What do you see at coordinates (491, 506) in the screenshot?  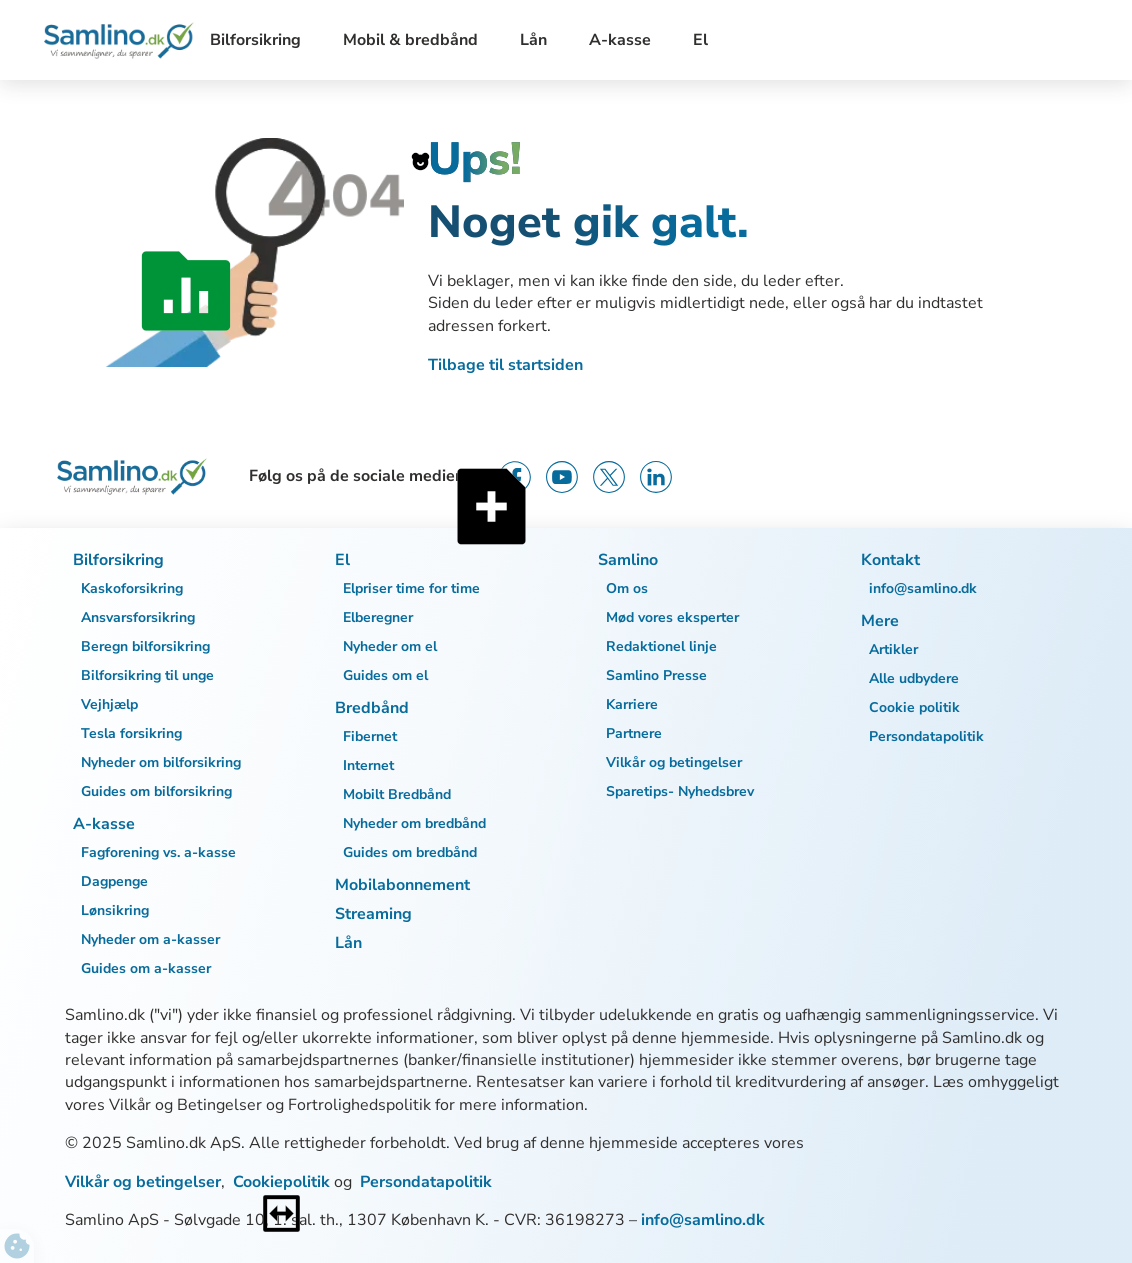 I see `create a new file` at bounding box center [491, 506].